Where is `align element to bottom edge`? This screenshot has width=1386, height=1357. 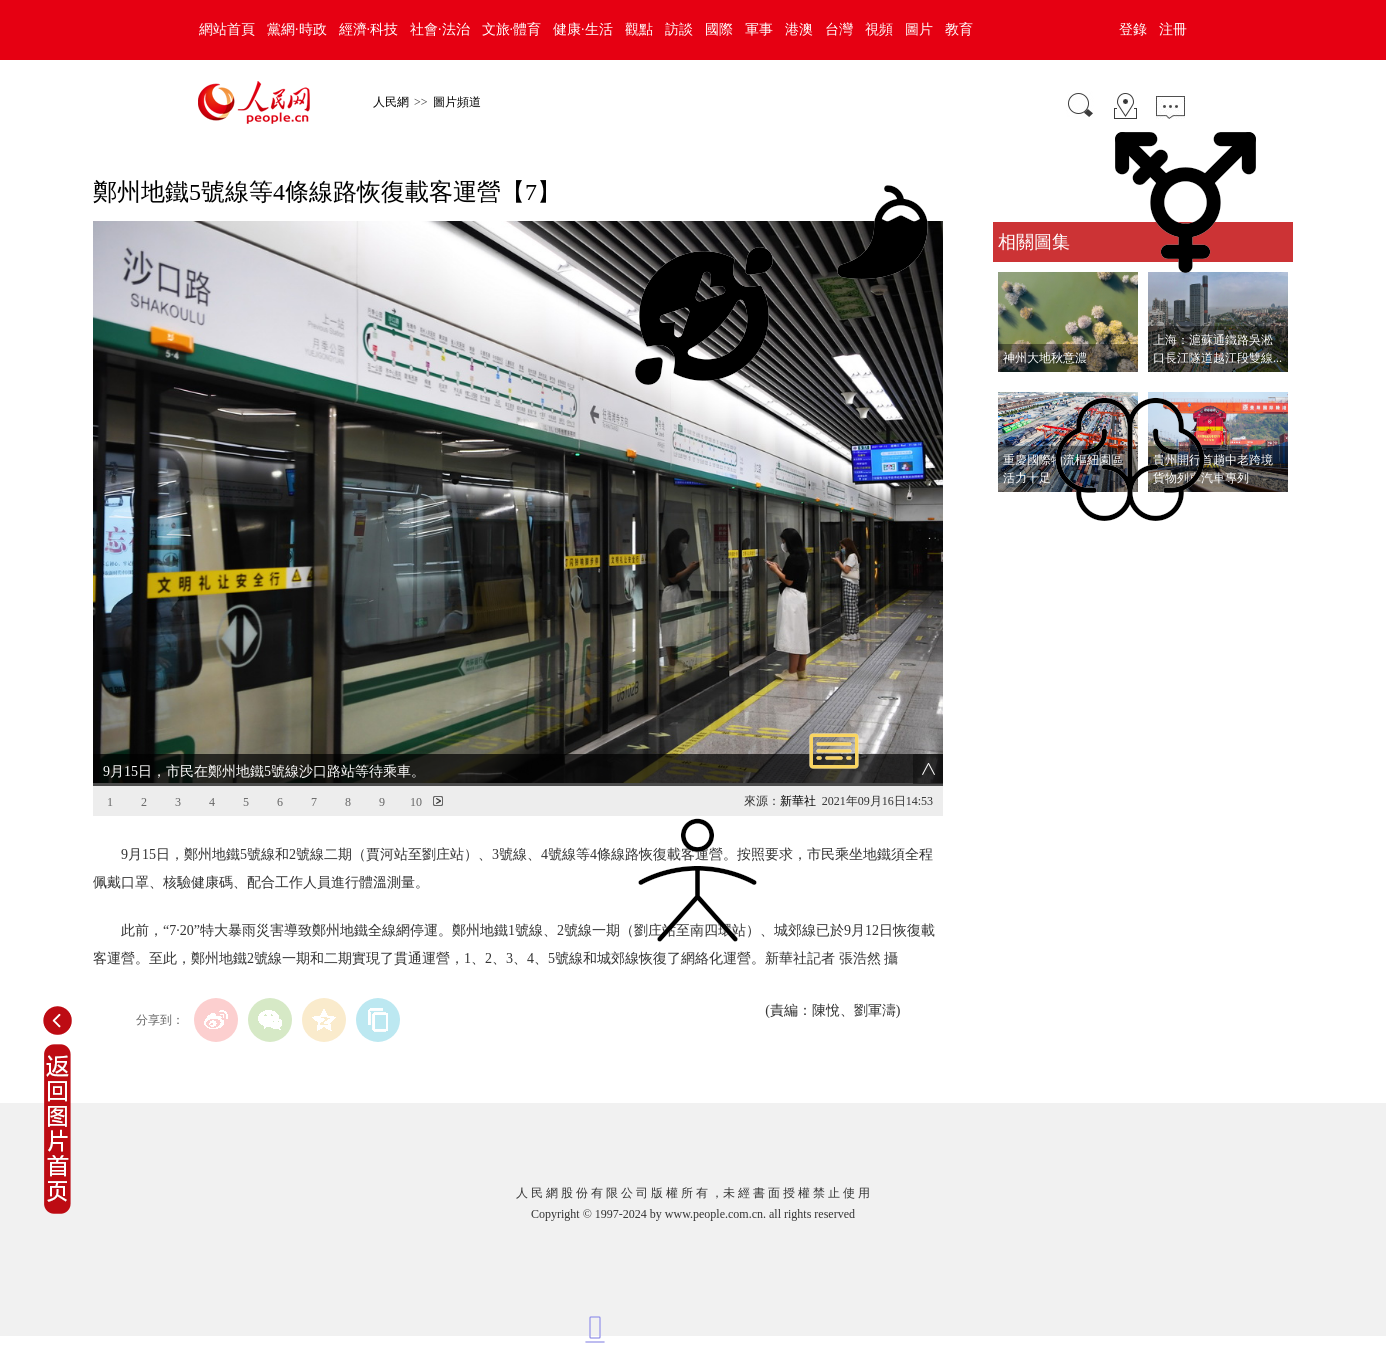 align element to bottom edge is located at coordinates (595, 1329).